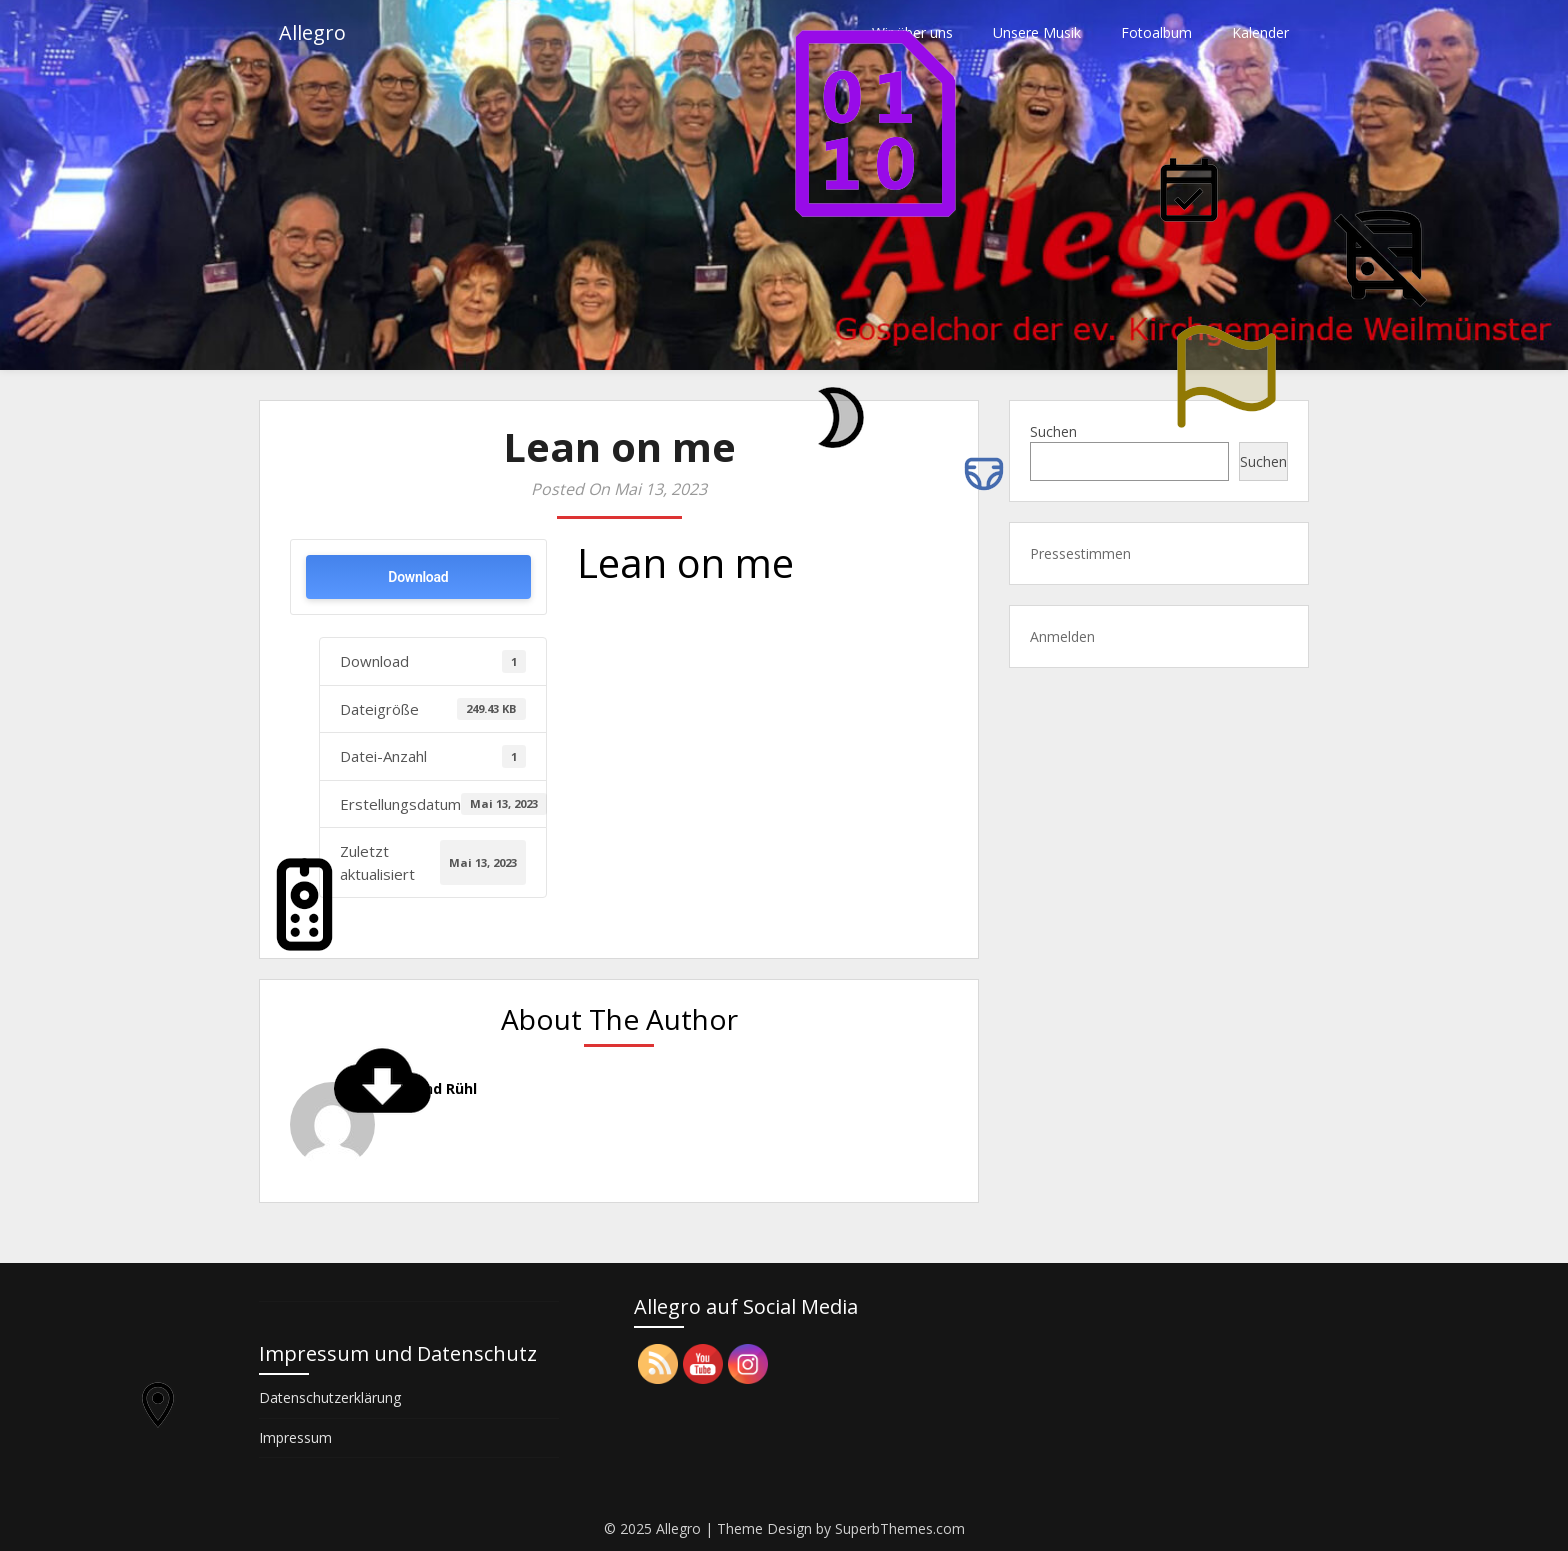 The image size is (1568, 1551). Describe the element at coordinates (1384, 257) in the screenshot. I see `no transfer available at this stop` at that location.